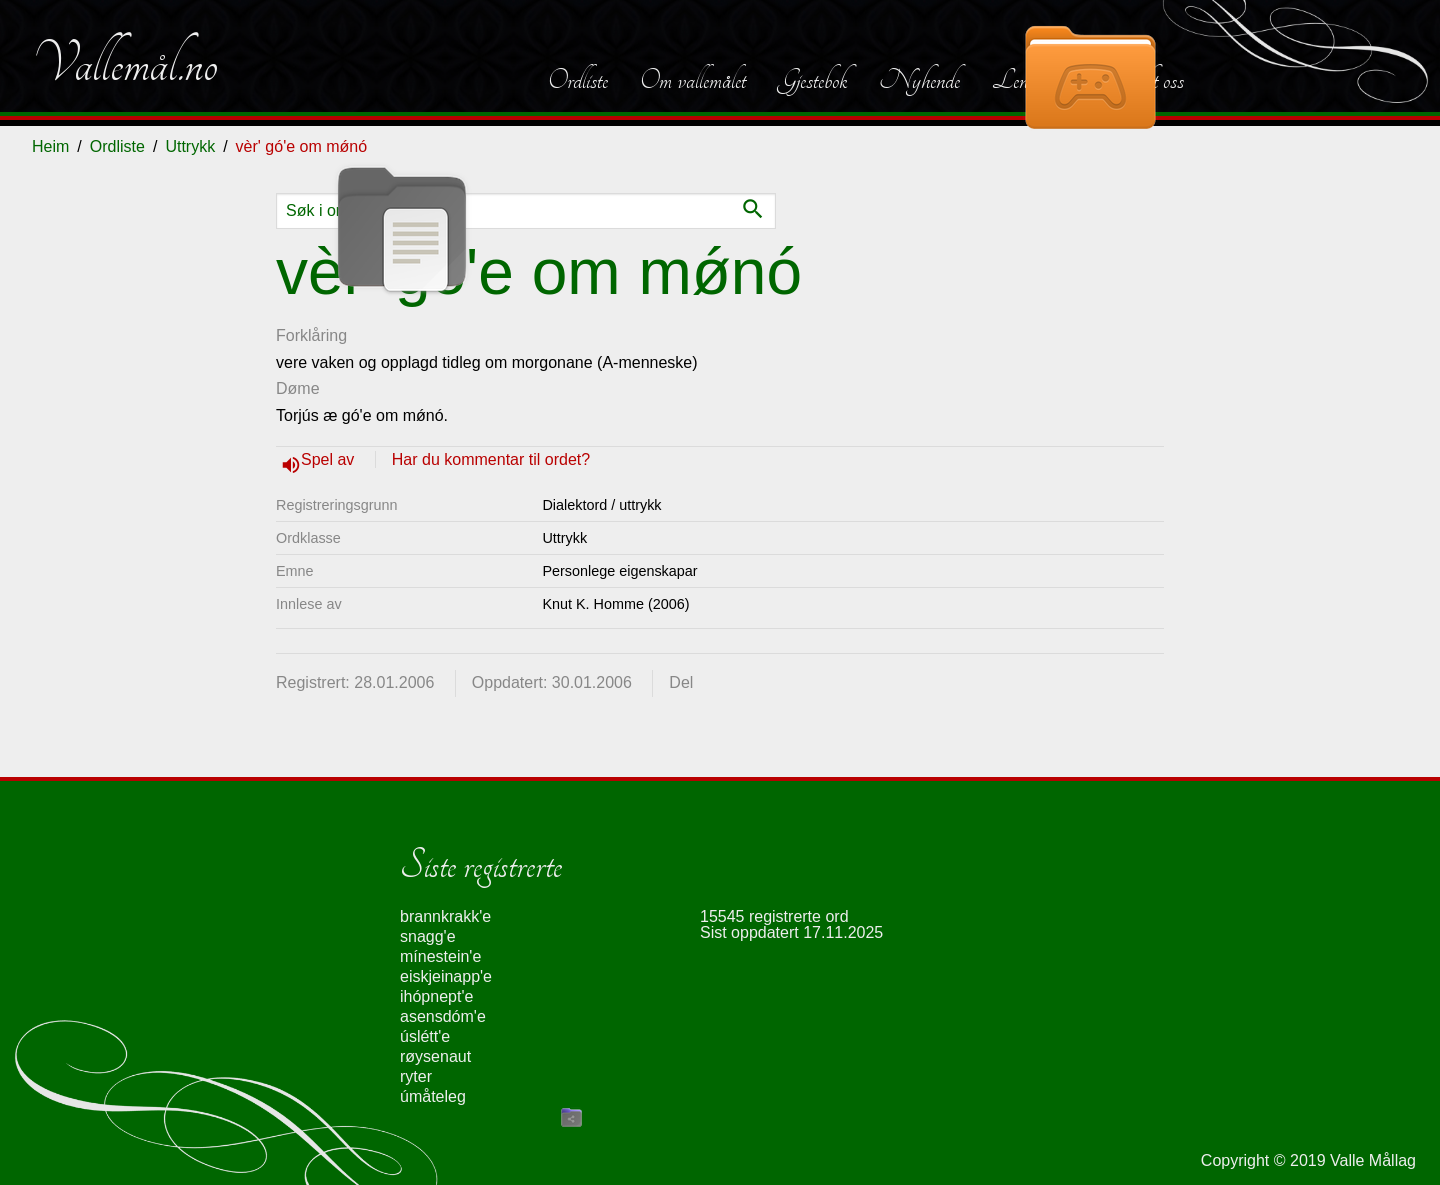 This screenshot has width=1440, height=1185. I want to click on access your public shared folder, so click(571, 1117).